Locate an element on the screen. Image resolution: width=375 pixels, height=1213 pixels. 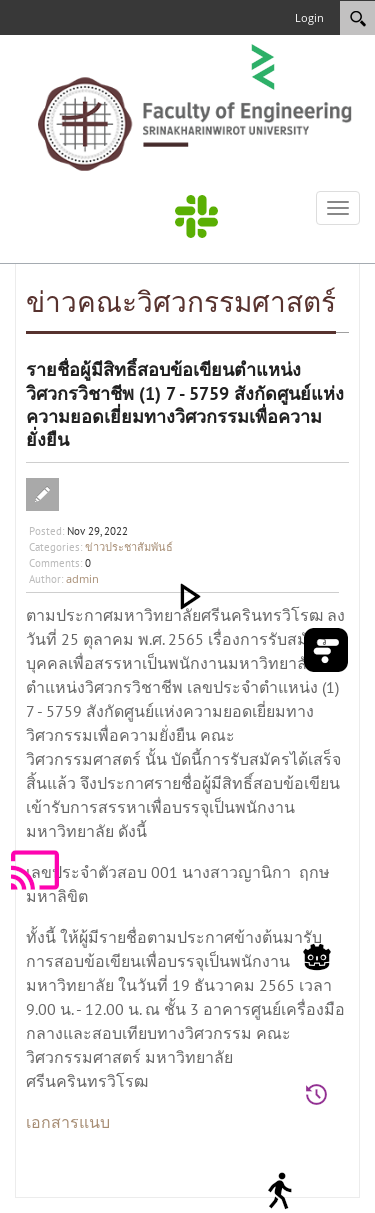
open the Folo app is located at coordinates (326, 650).